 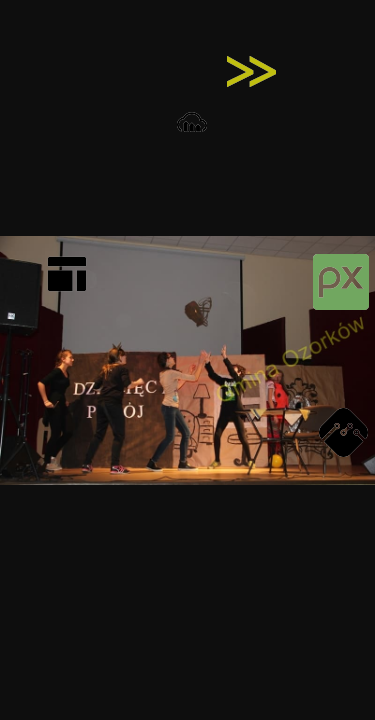 What do you see at coordinates (251, 71) in the screenshot?
I see `cobalt app or service logo` at bounding box center [251, 71].